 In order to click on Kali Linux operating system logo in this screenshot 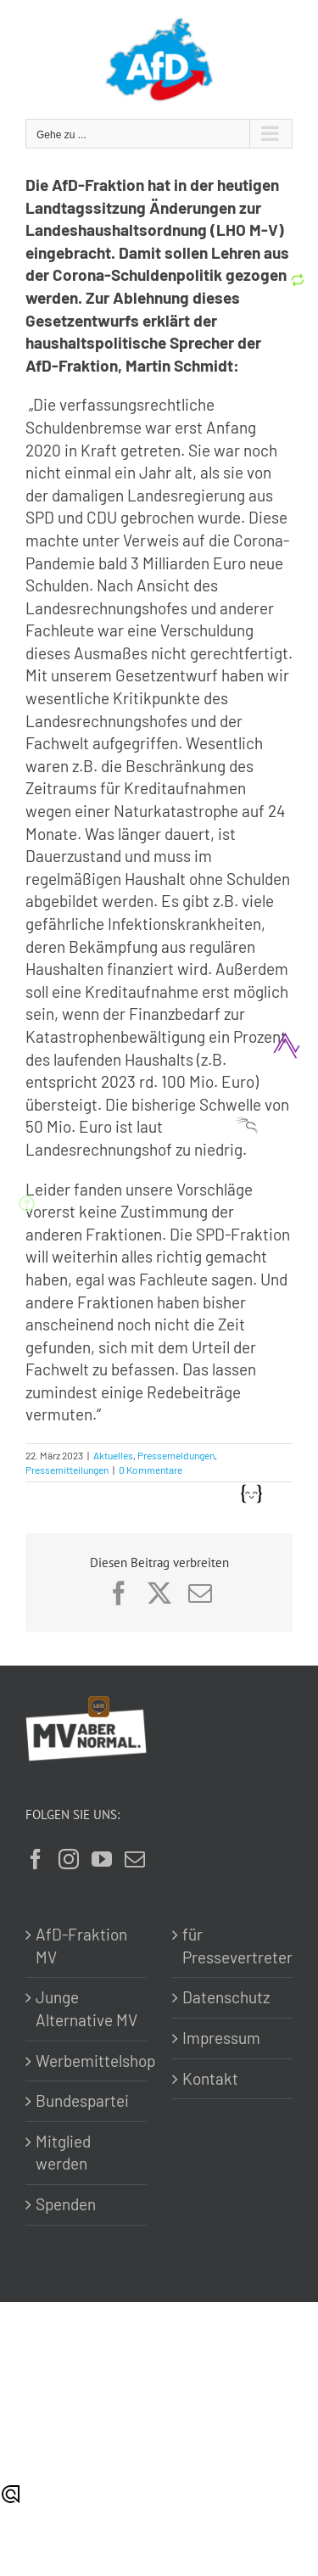, I will do `click(246, 1126)`.